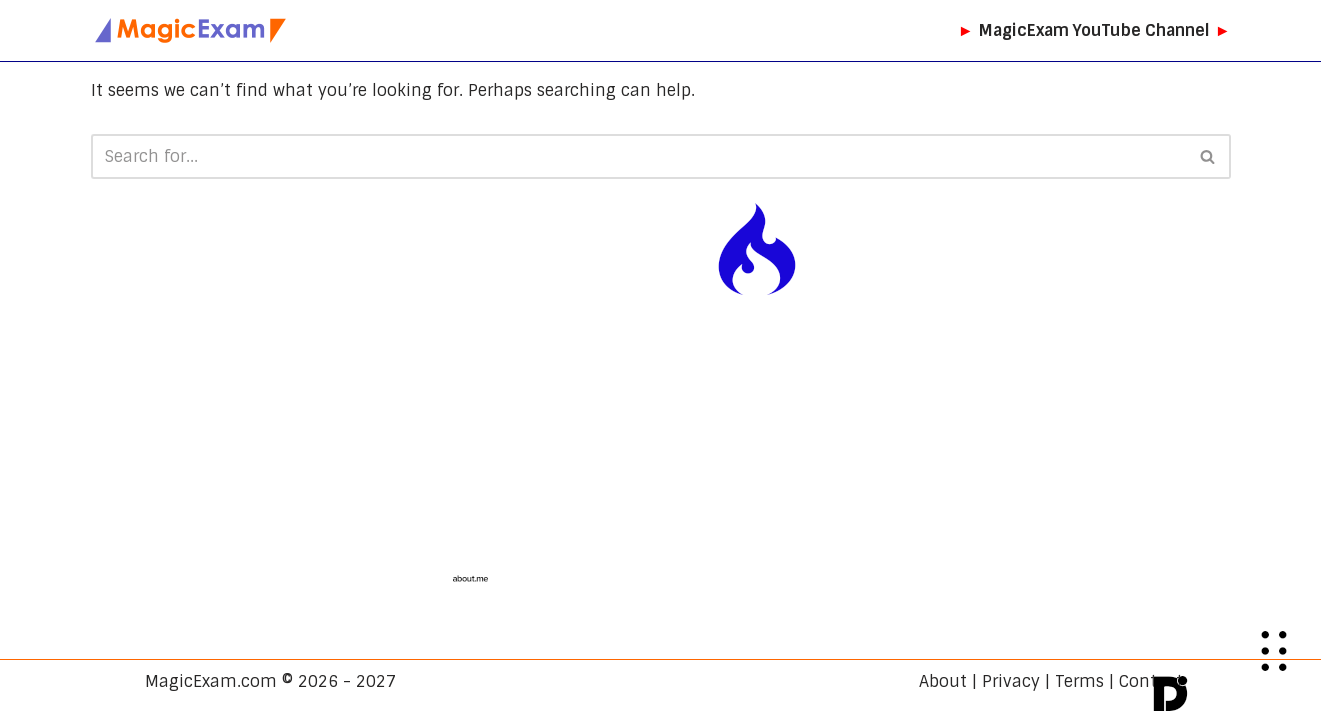 The height and width of the screenshot is (720, 1321). I want to click on open Dolibarr ERP/CRM application, so click(1170, 693).